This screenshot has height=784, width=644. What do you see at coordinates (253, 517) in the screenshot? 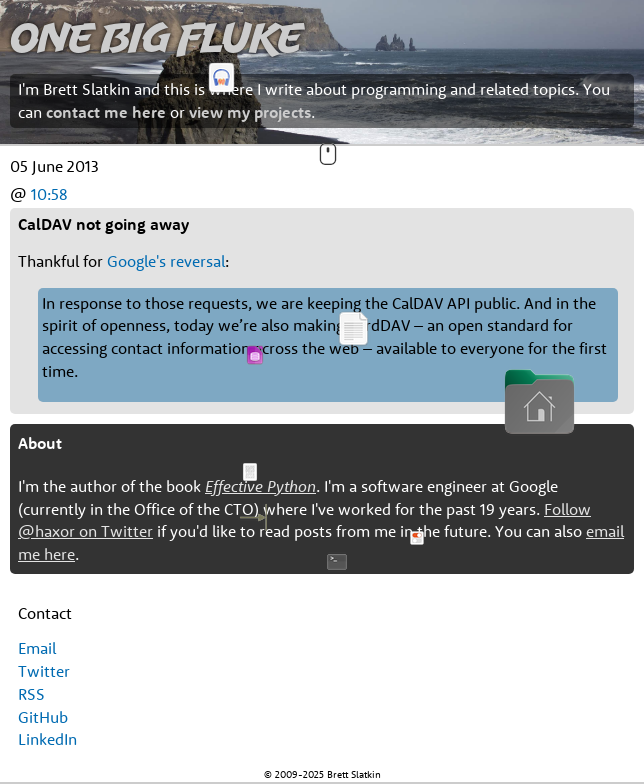
I see `go to the last item in a list or sequence` at bounding box center [253, 517].